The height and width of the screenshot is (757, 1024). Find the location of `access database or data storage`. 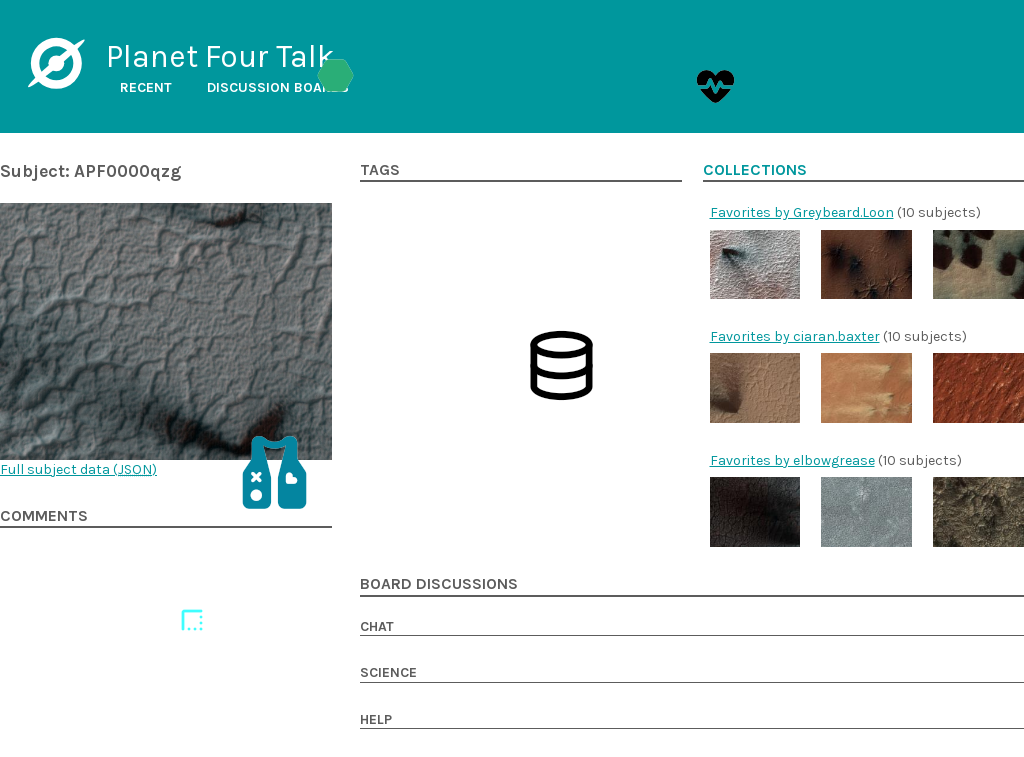

access database or data storage is located at coordinates (561, 365).